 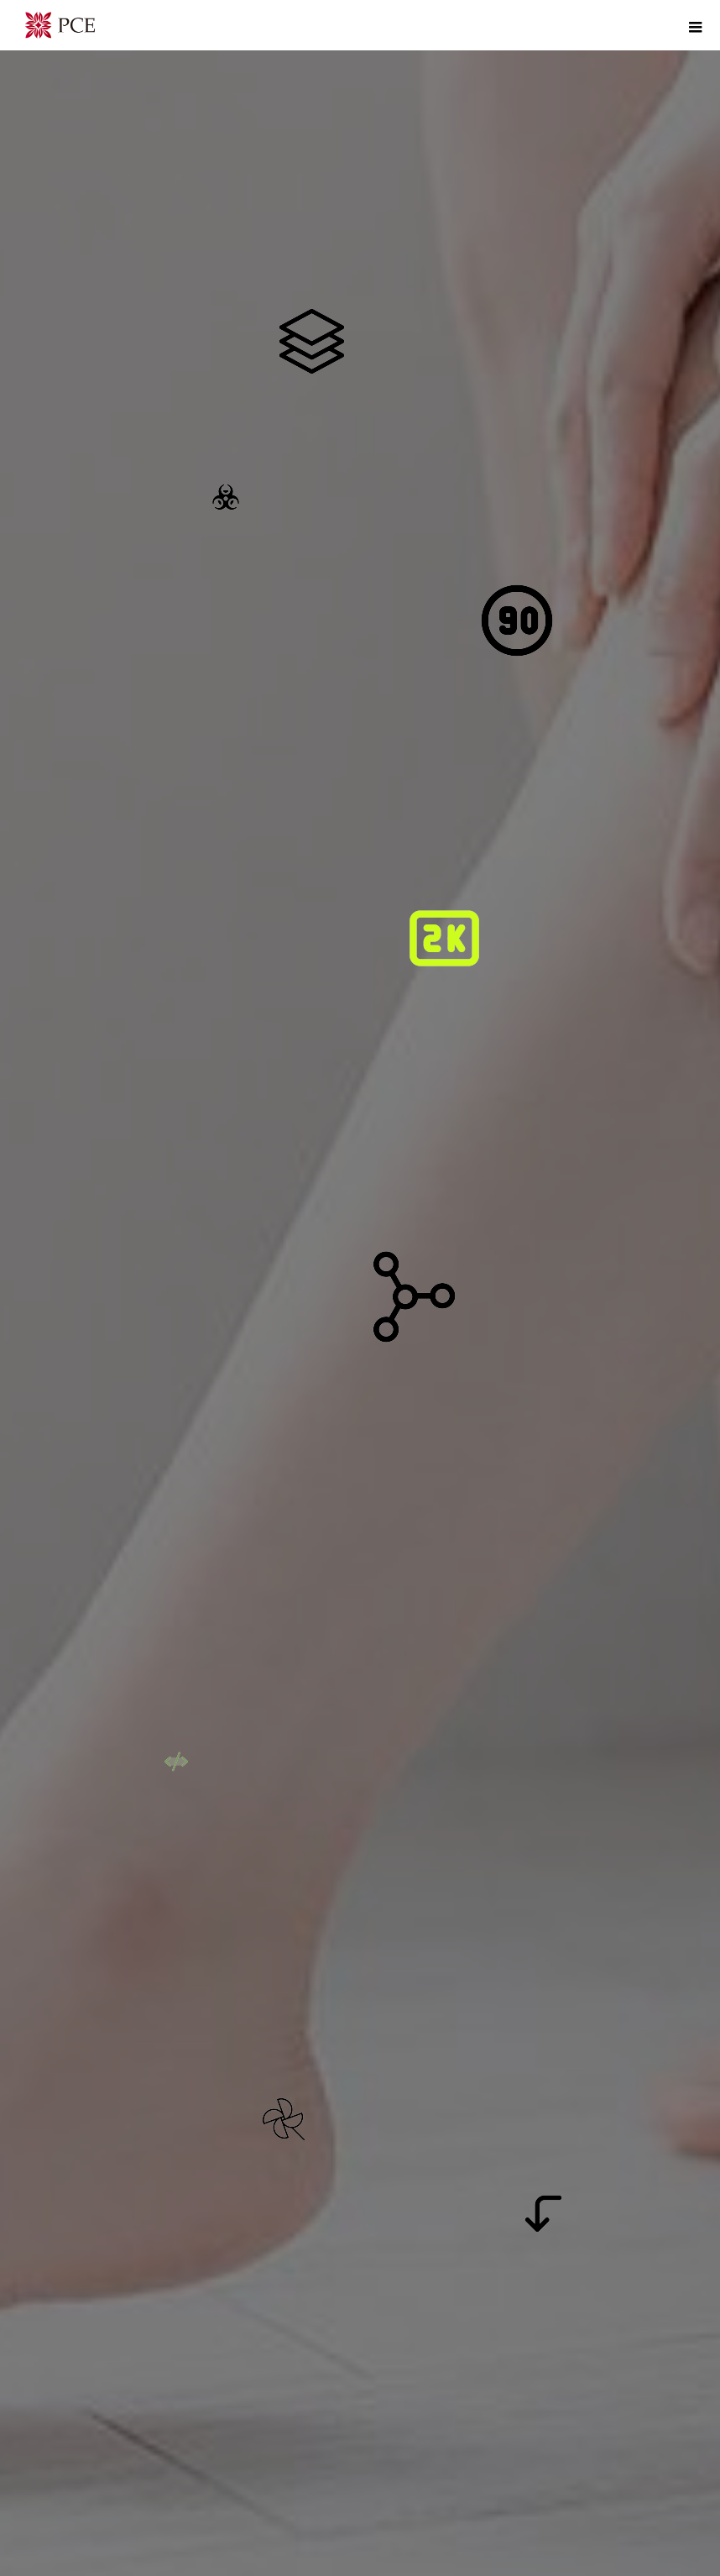 I want to click on access AI model settings, so click(x=413, y=1296).